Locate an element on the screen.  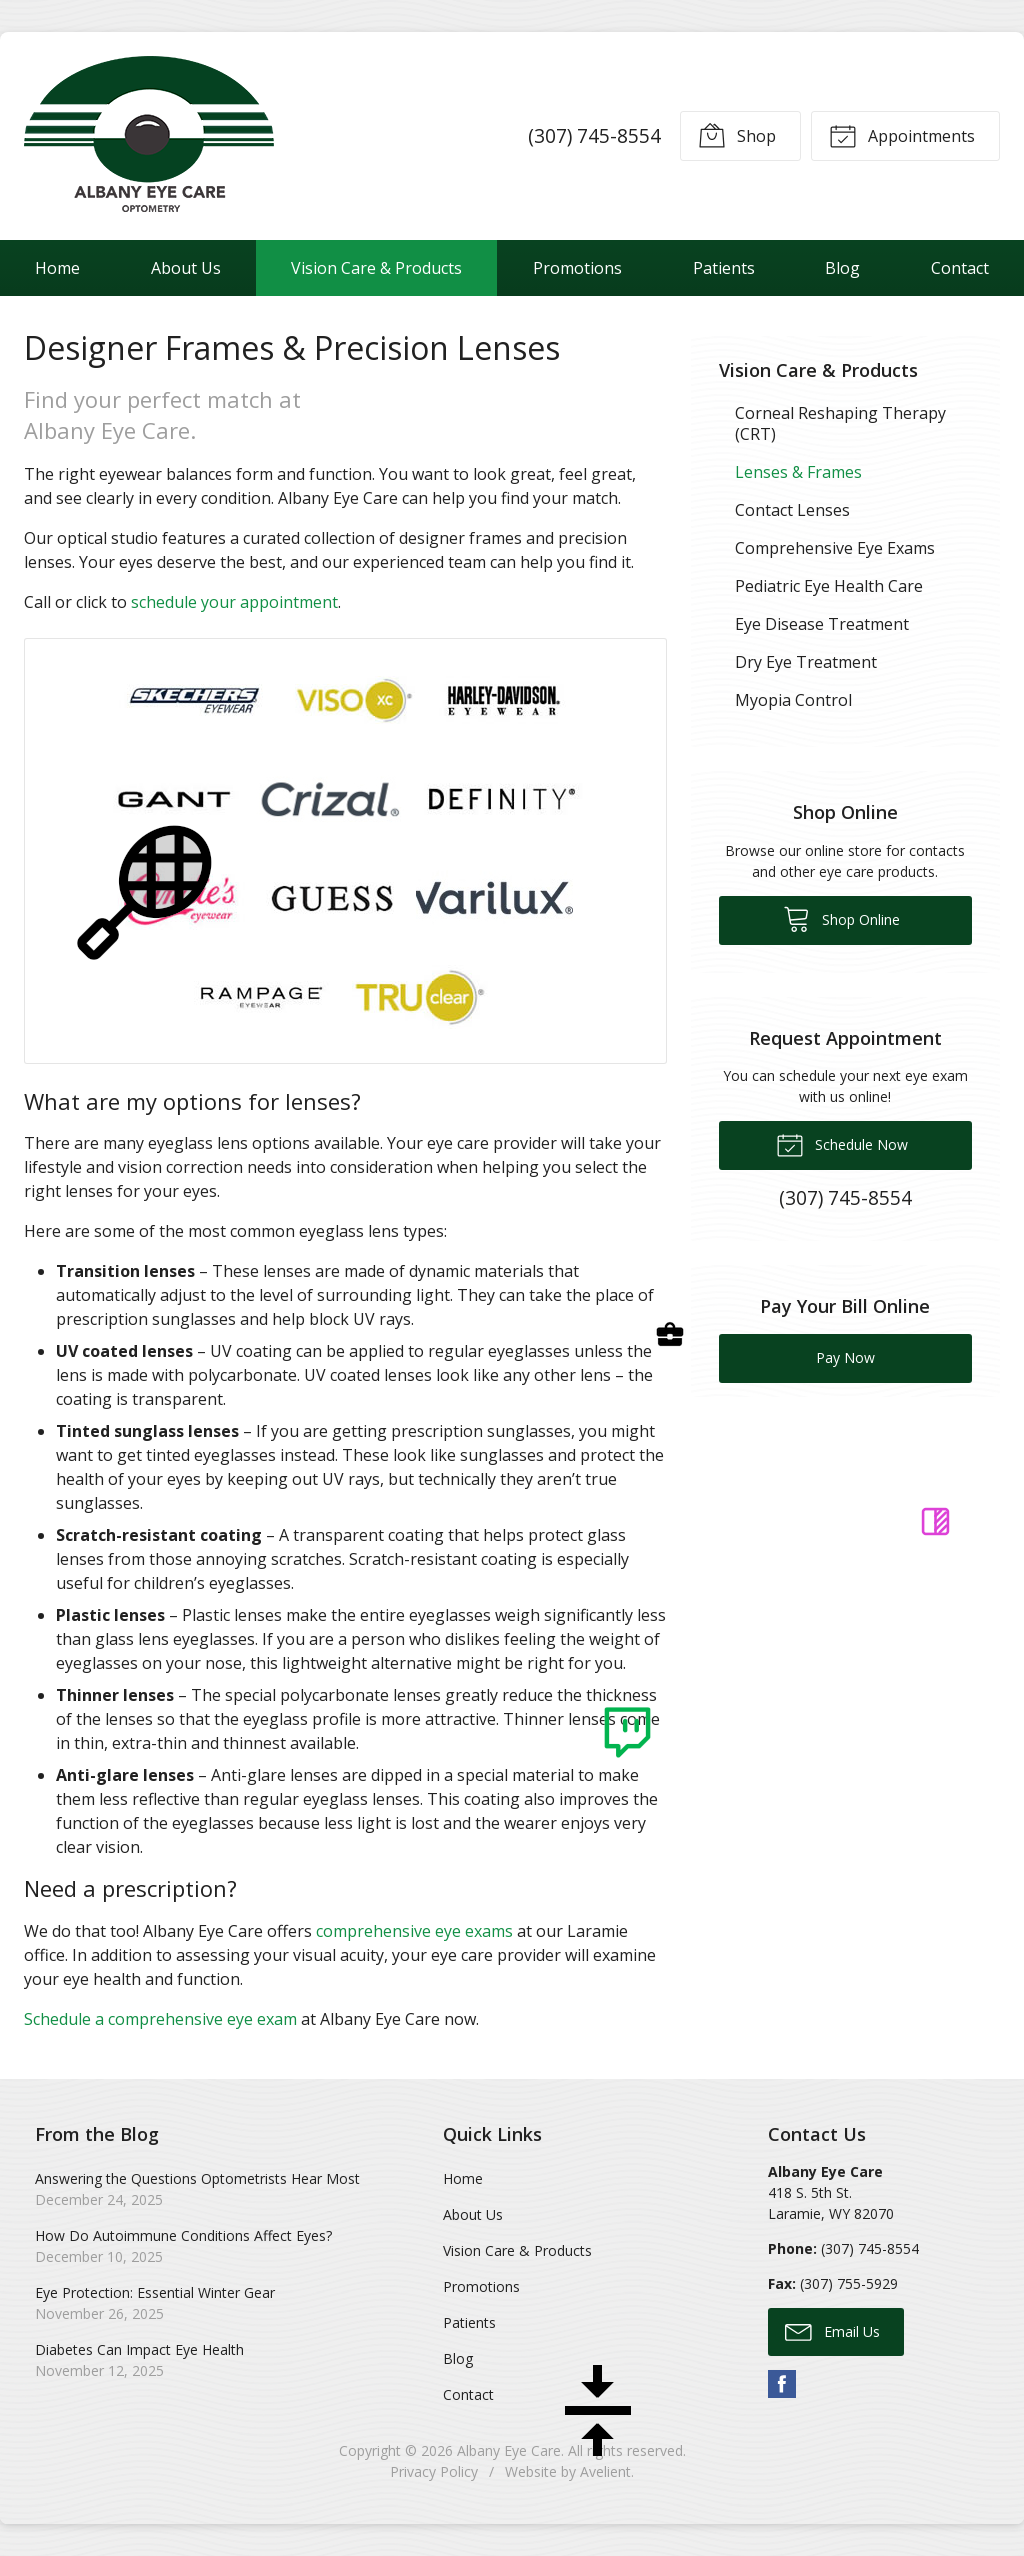
open twitch app is located at coordinates (627, 1732).